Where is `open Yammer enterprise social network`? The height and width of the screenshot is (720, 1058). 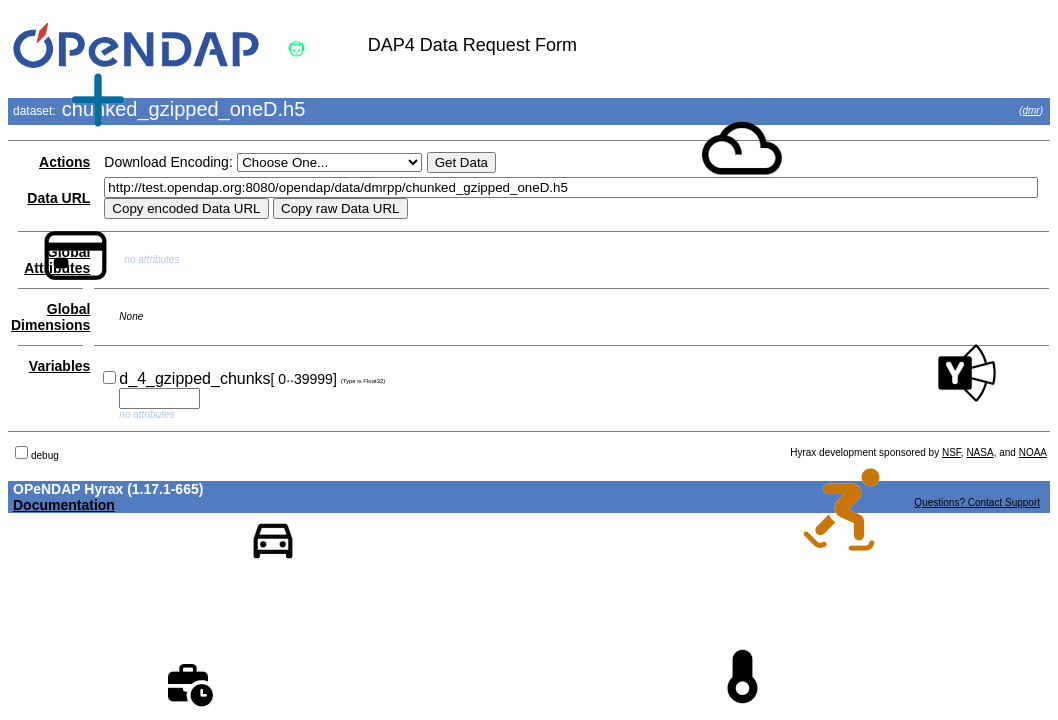
open Yammer enterprise social network is located at coordinates (967, 373).